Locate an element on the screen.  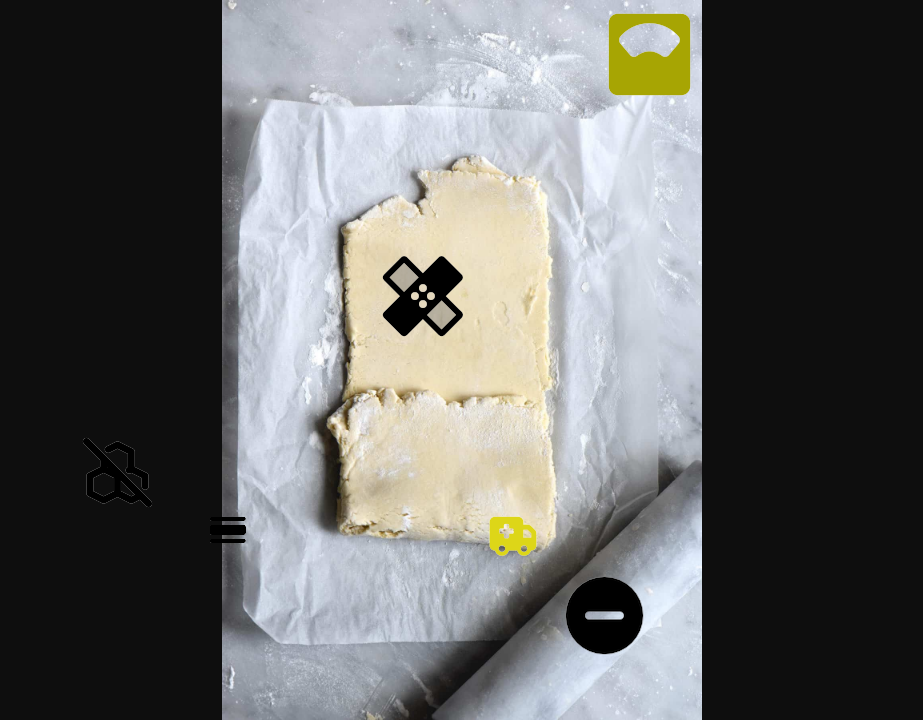
switch to daily calendar view is located at coordinates (228, 529).